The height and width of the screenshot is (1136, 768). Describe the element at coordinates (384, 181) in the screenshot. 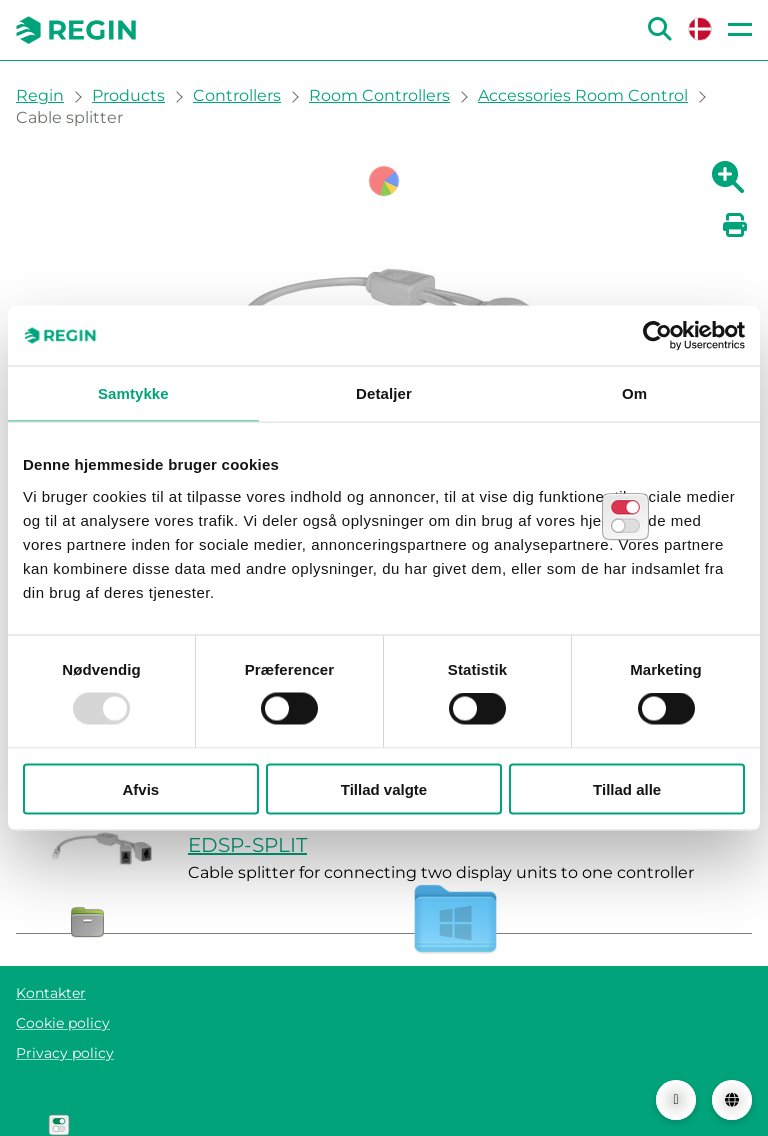

I see `open disk usage analyzer` at that location.